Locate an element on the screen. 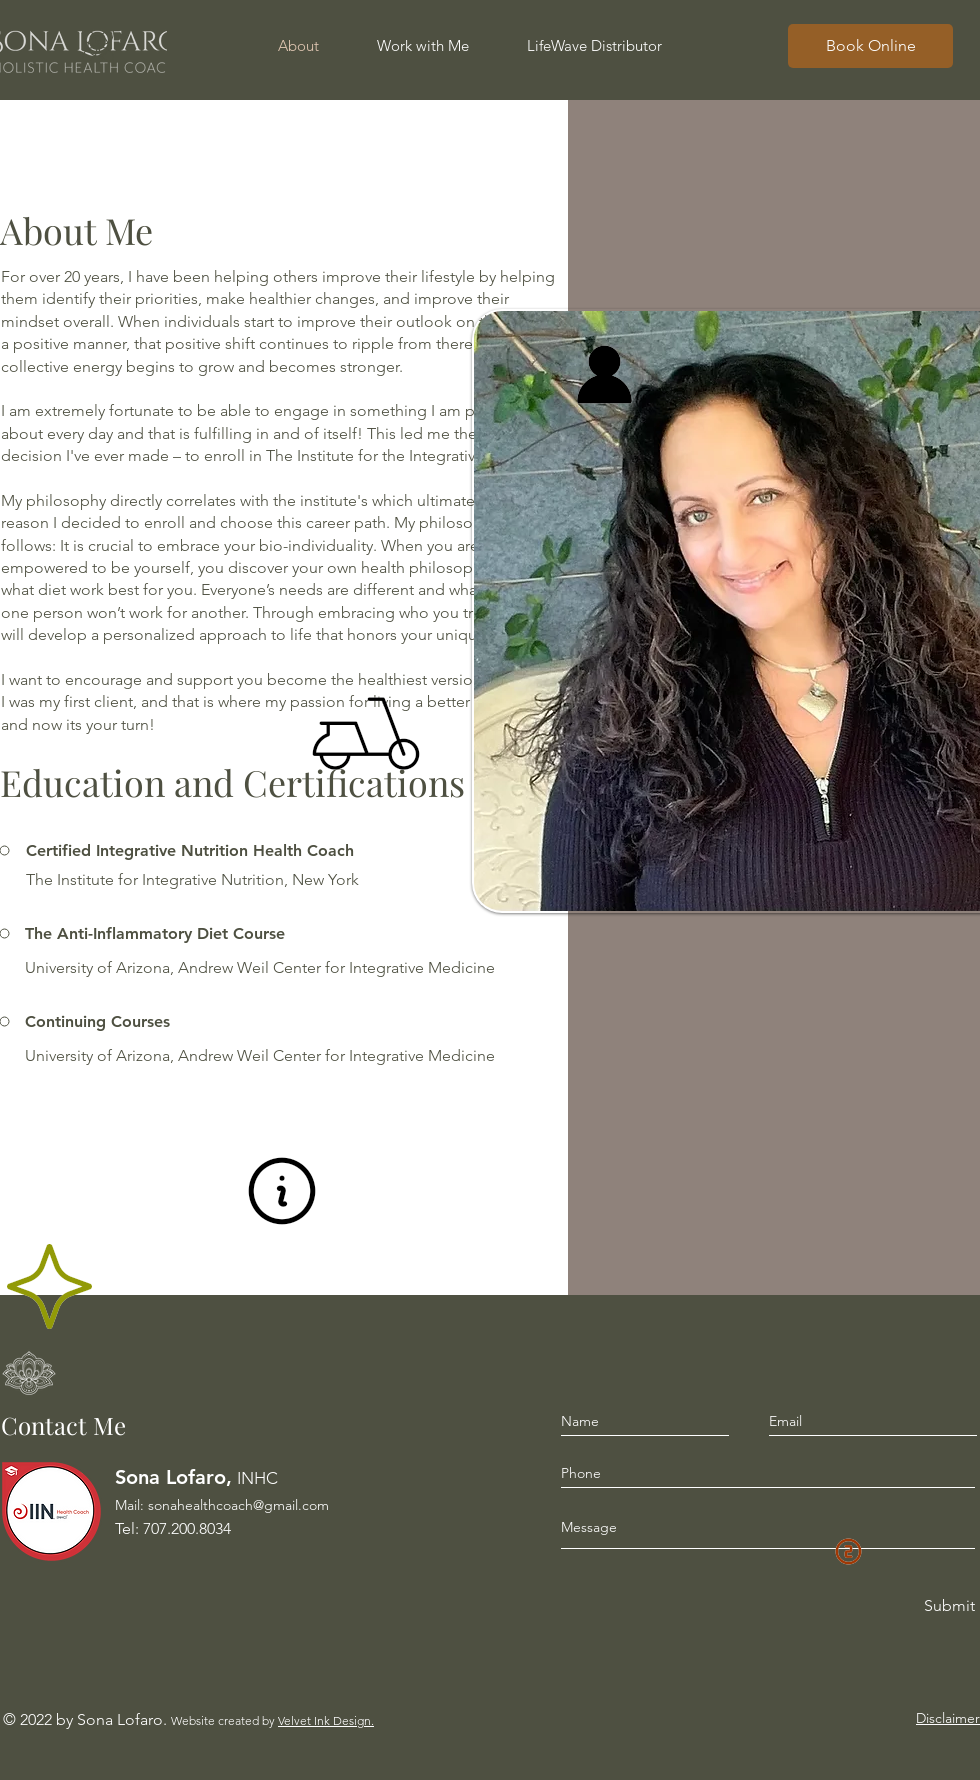 The width and height of the screenshot is (980, 1780). view your profile is located at coordinates (604, 374).